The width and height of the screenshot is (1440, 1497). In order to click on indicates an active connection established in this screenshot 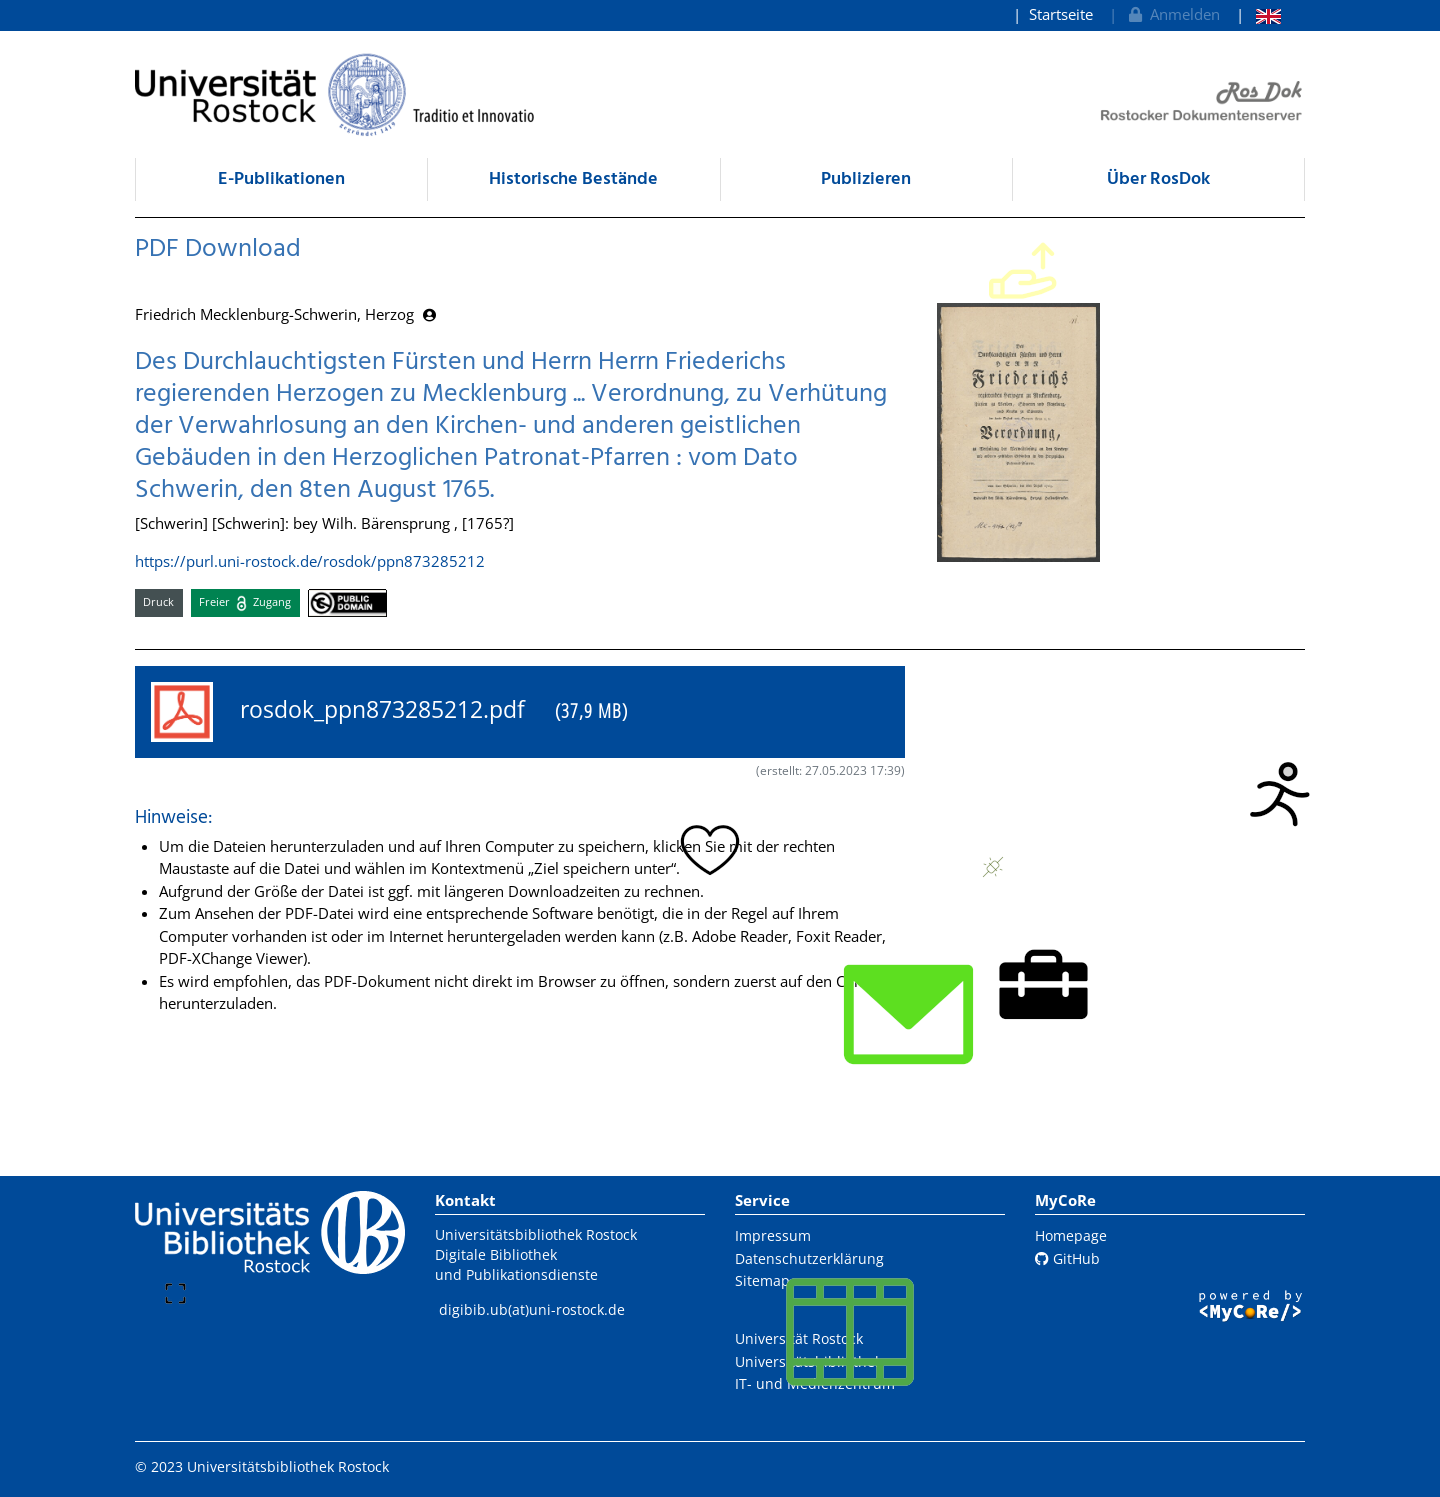, I will do `click(993, 867)`.